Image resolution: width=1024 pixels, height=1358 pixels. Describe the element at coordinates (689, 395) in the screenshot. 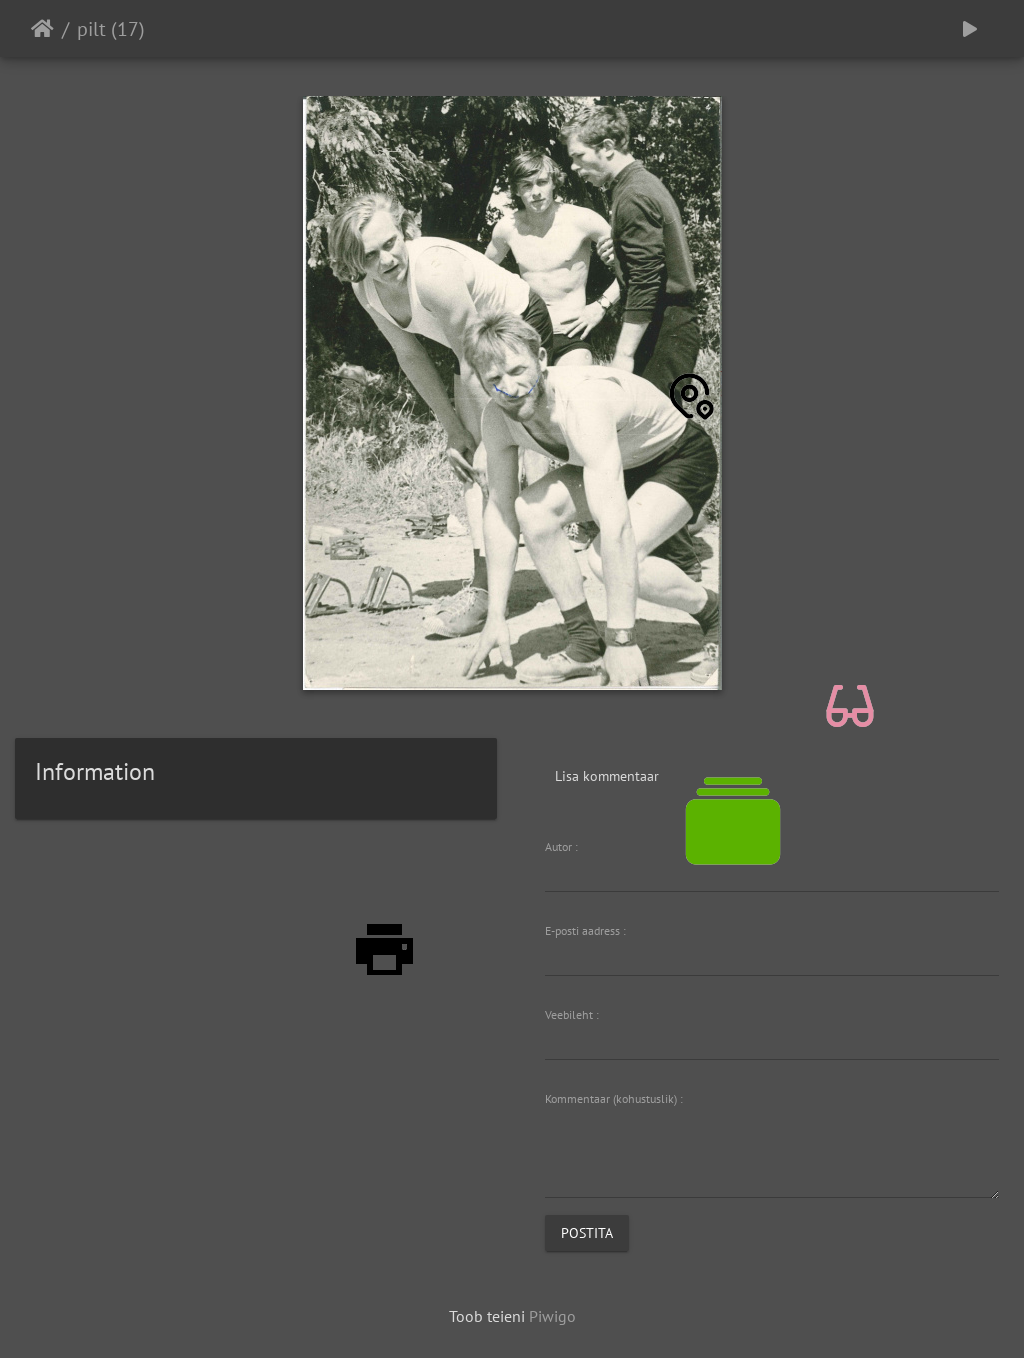

I see `add a new location pin` at that location.